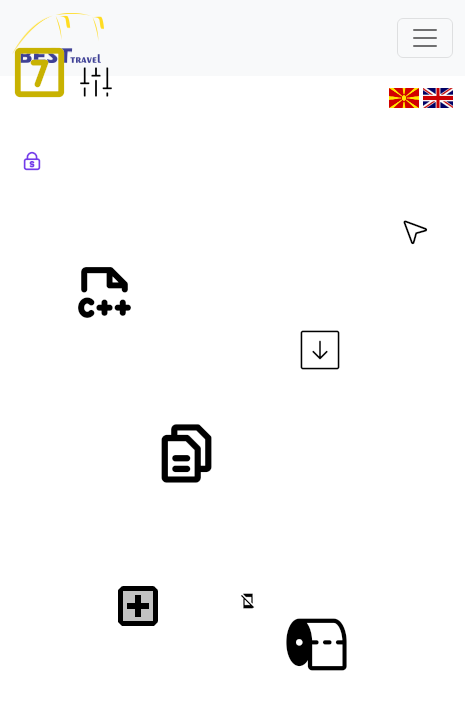 The height and width of the screenshot is (720, 465). Describe the element at coordinates (32, 161) in the screenshot. I see `access Samsung Pass password manager` at that location.